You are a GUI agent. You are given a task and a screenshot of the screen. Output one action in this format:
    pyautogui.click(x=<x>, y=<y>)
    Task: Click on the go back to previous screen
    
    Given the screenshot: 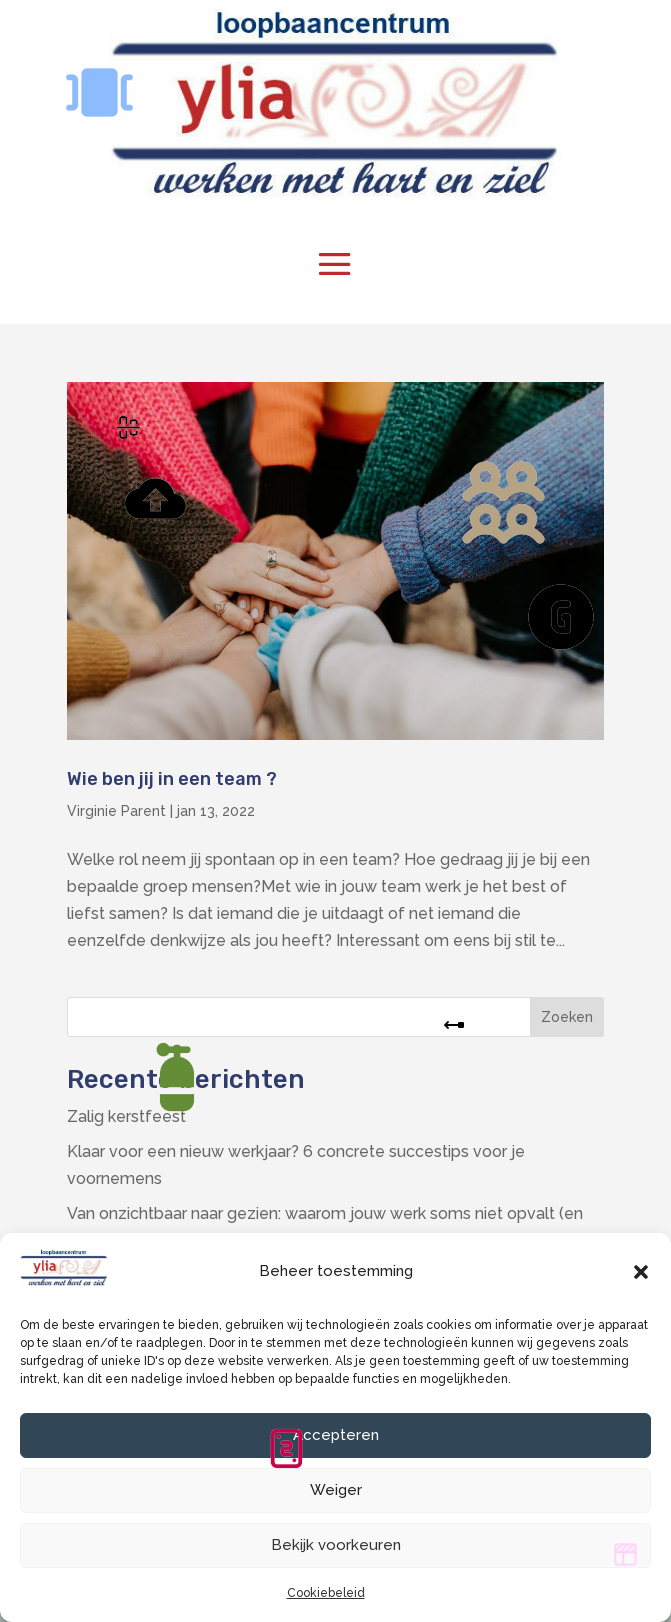 What is the action you would take?
    pyautogui.click(x=454, y=1025)
    